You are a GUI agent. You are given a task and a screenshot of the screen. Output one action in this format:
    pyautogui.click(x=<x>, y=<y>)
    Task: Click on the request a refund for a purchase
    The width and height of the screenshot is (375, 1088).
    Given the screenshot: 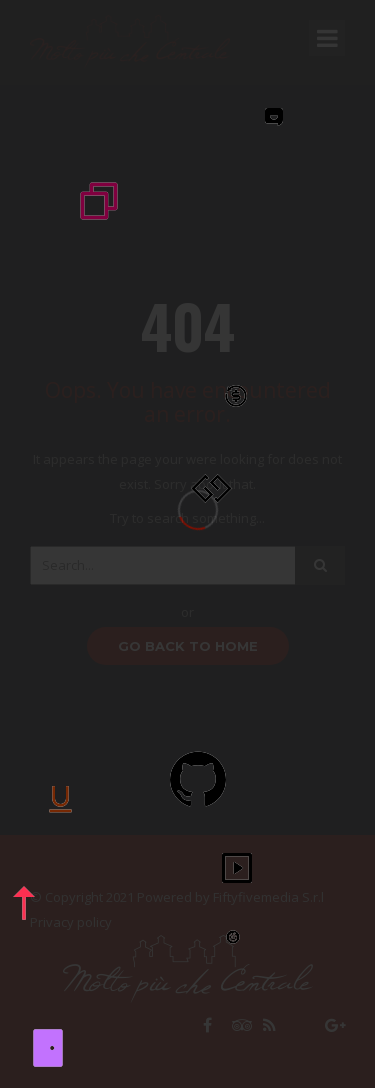 What is the action you would take?
    pyautogui.click(x=236, y=396)
    